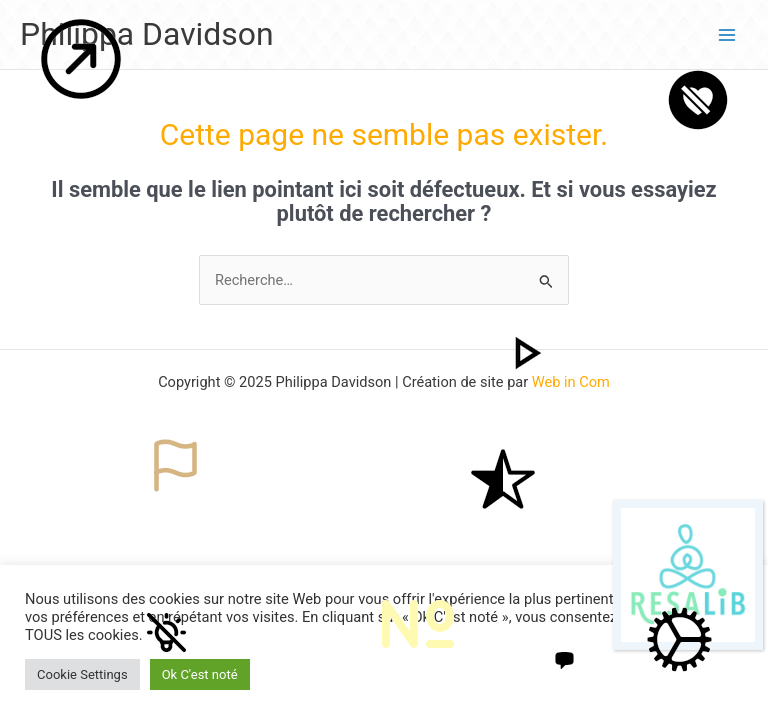  I want to click on indicates a partial or half-star rating, so click(503, 479).